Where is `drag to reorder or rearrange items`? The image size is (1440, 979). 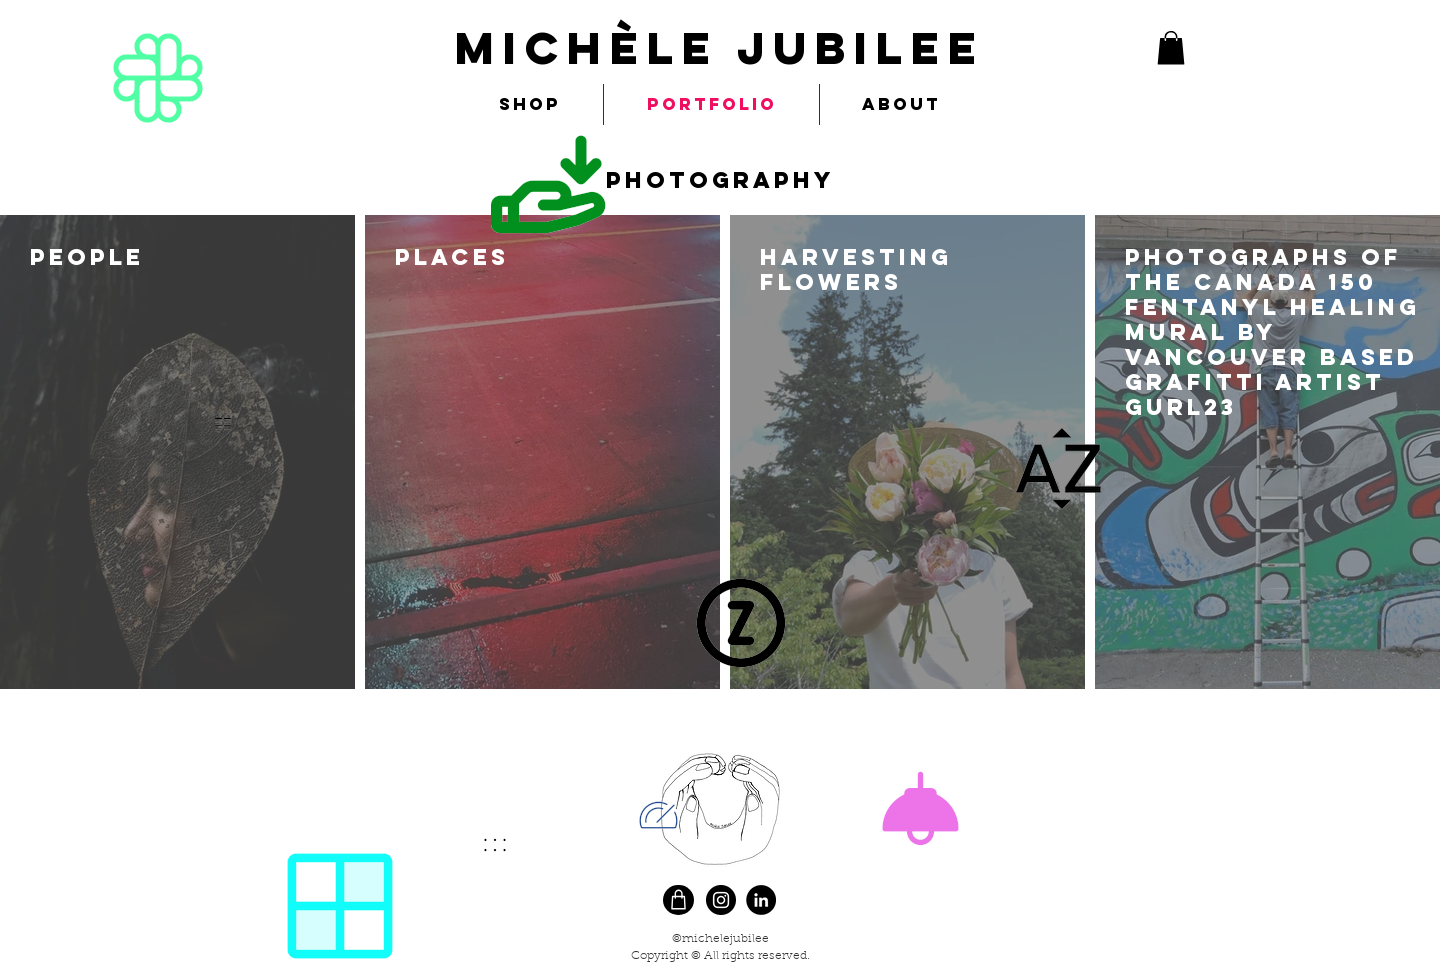 drag to reorder or rearrange items is located at coordinates (495, 845).